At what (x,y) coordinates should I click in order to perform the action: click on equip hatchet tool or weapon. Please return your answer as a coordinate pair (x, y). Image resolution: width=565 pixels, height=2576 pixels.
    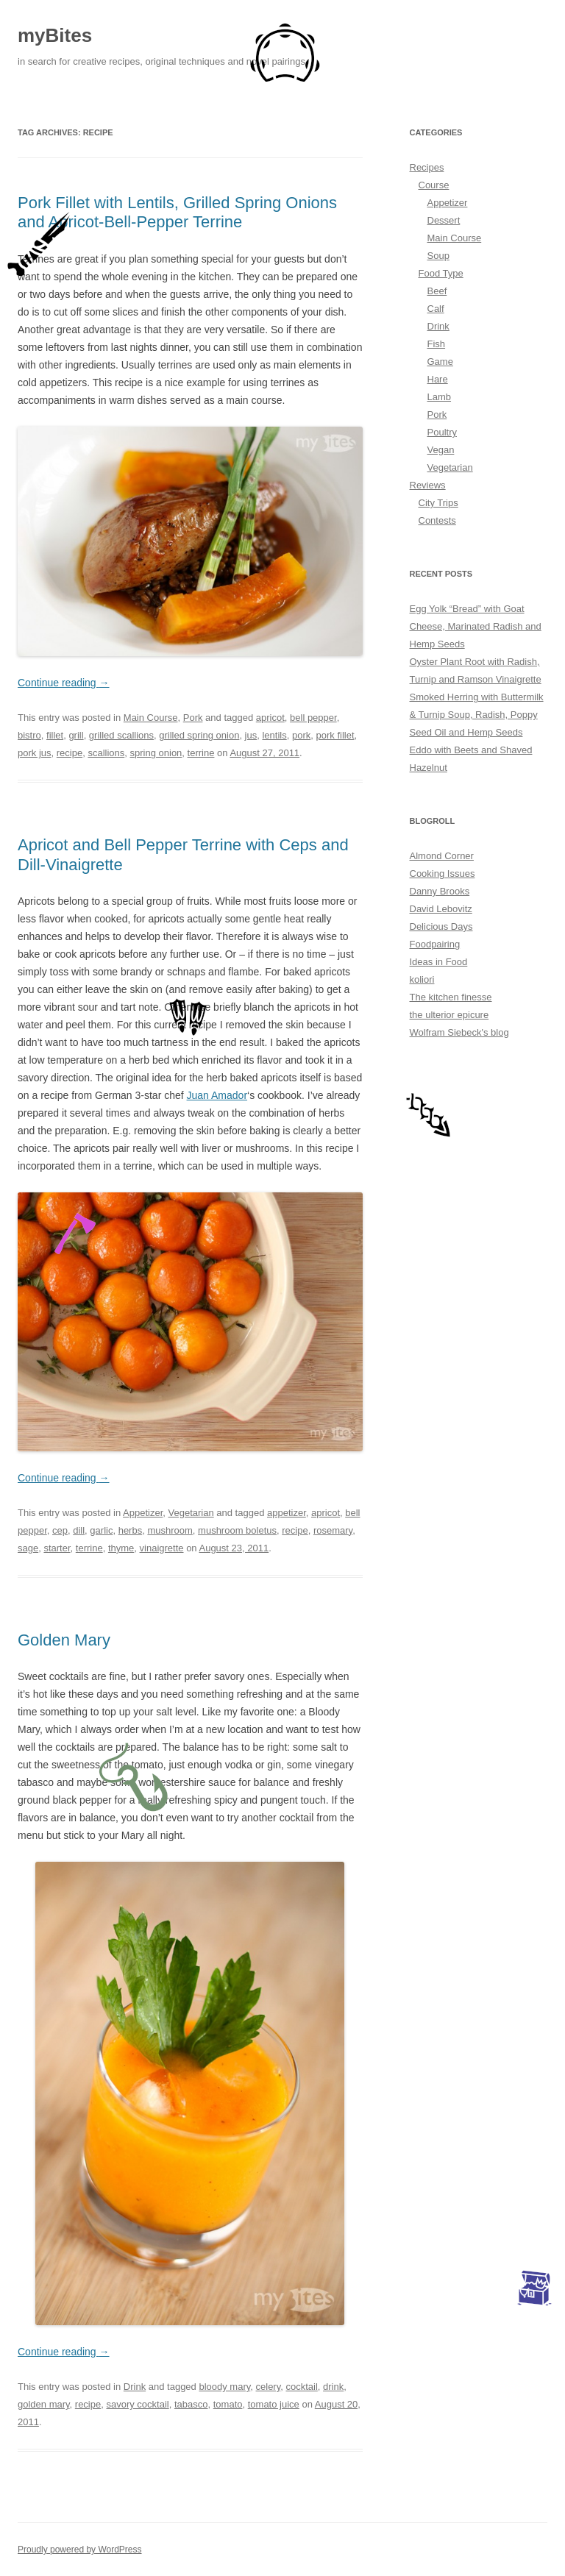
    Looking at the image, I should click on (75, 1234).